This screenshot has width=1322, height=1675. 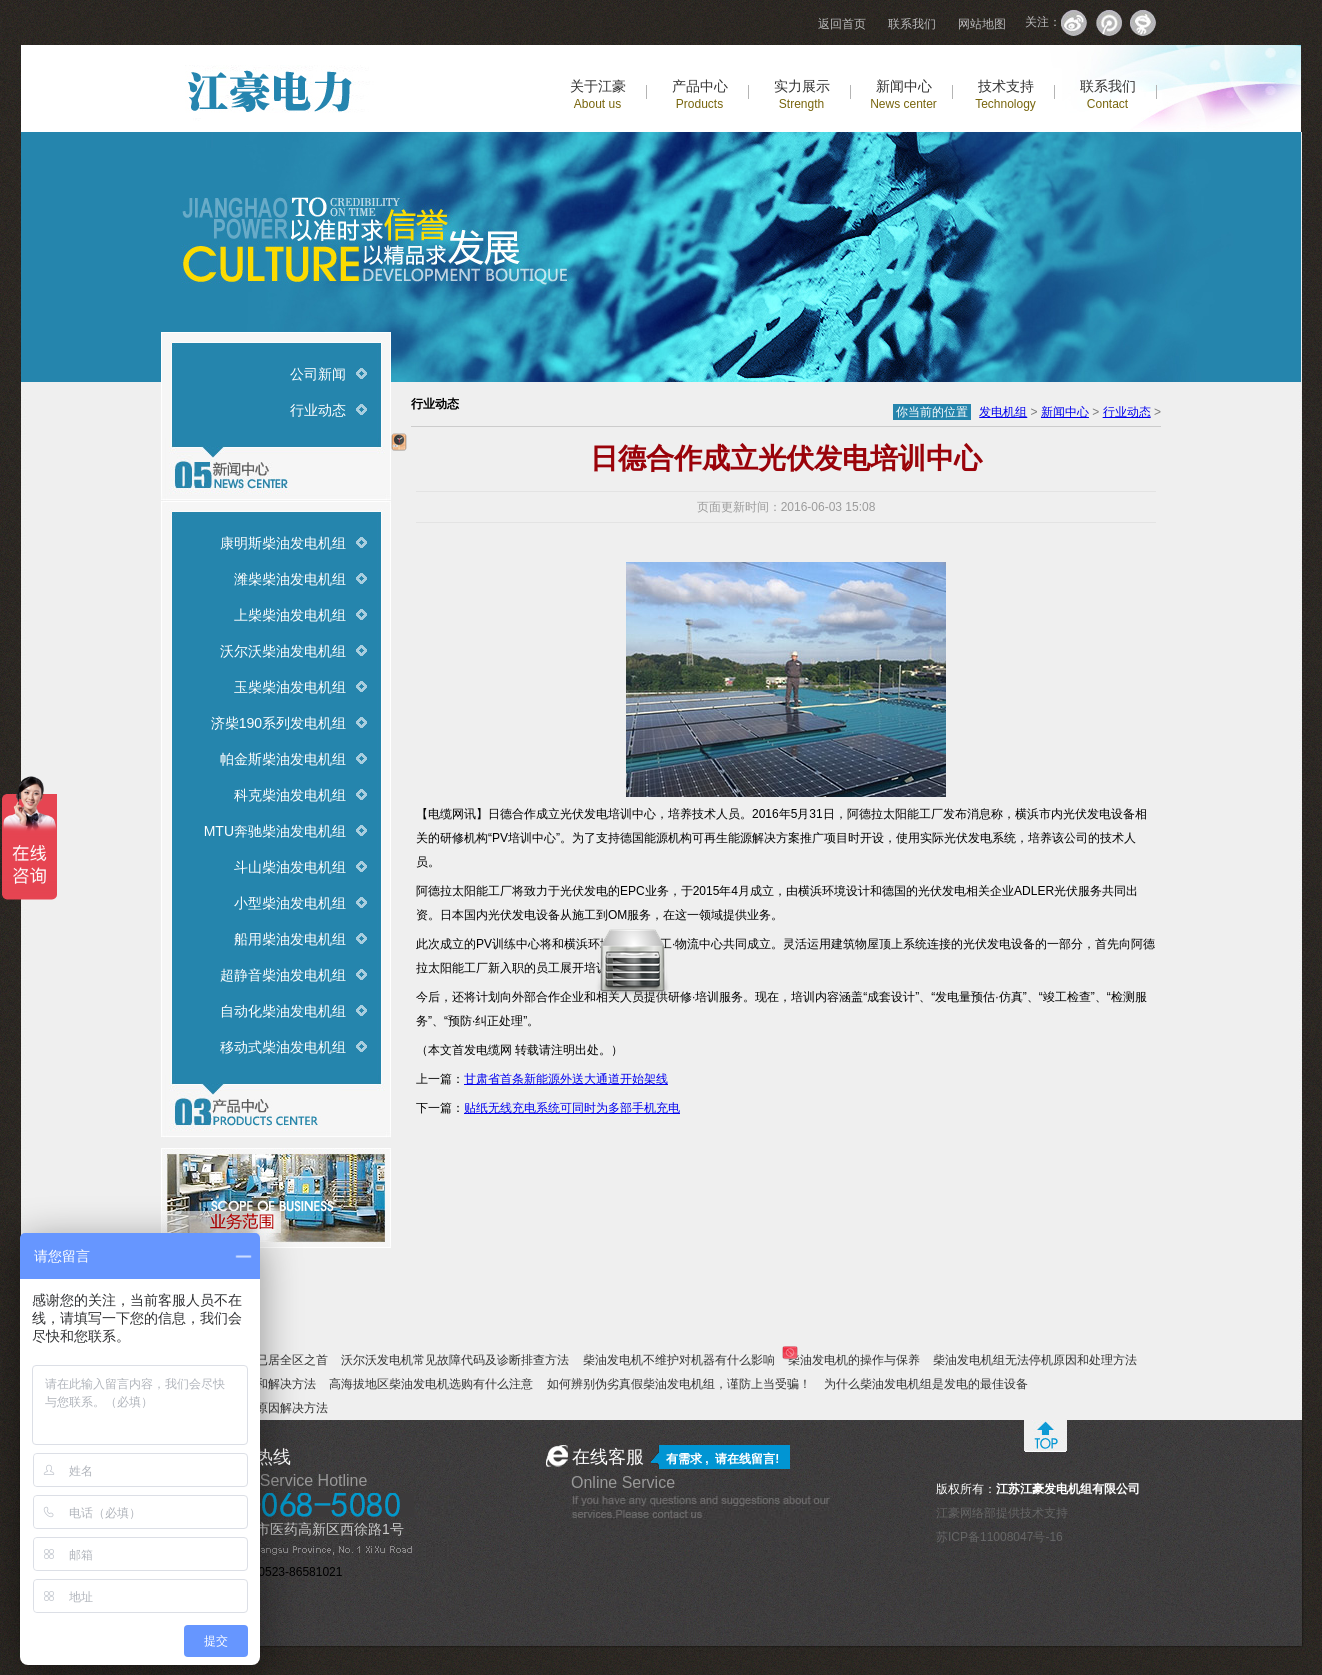 I want to click on indicates a missing or unavailable image, so click(x=790, y=1352).